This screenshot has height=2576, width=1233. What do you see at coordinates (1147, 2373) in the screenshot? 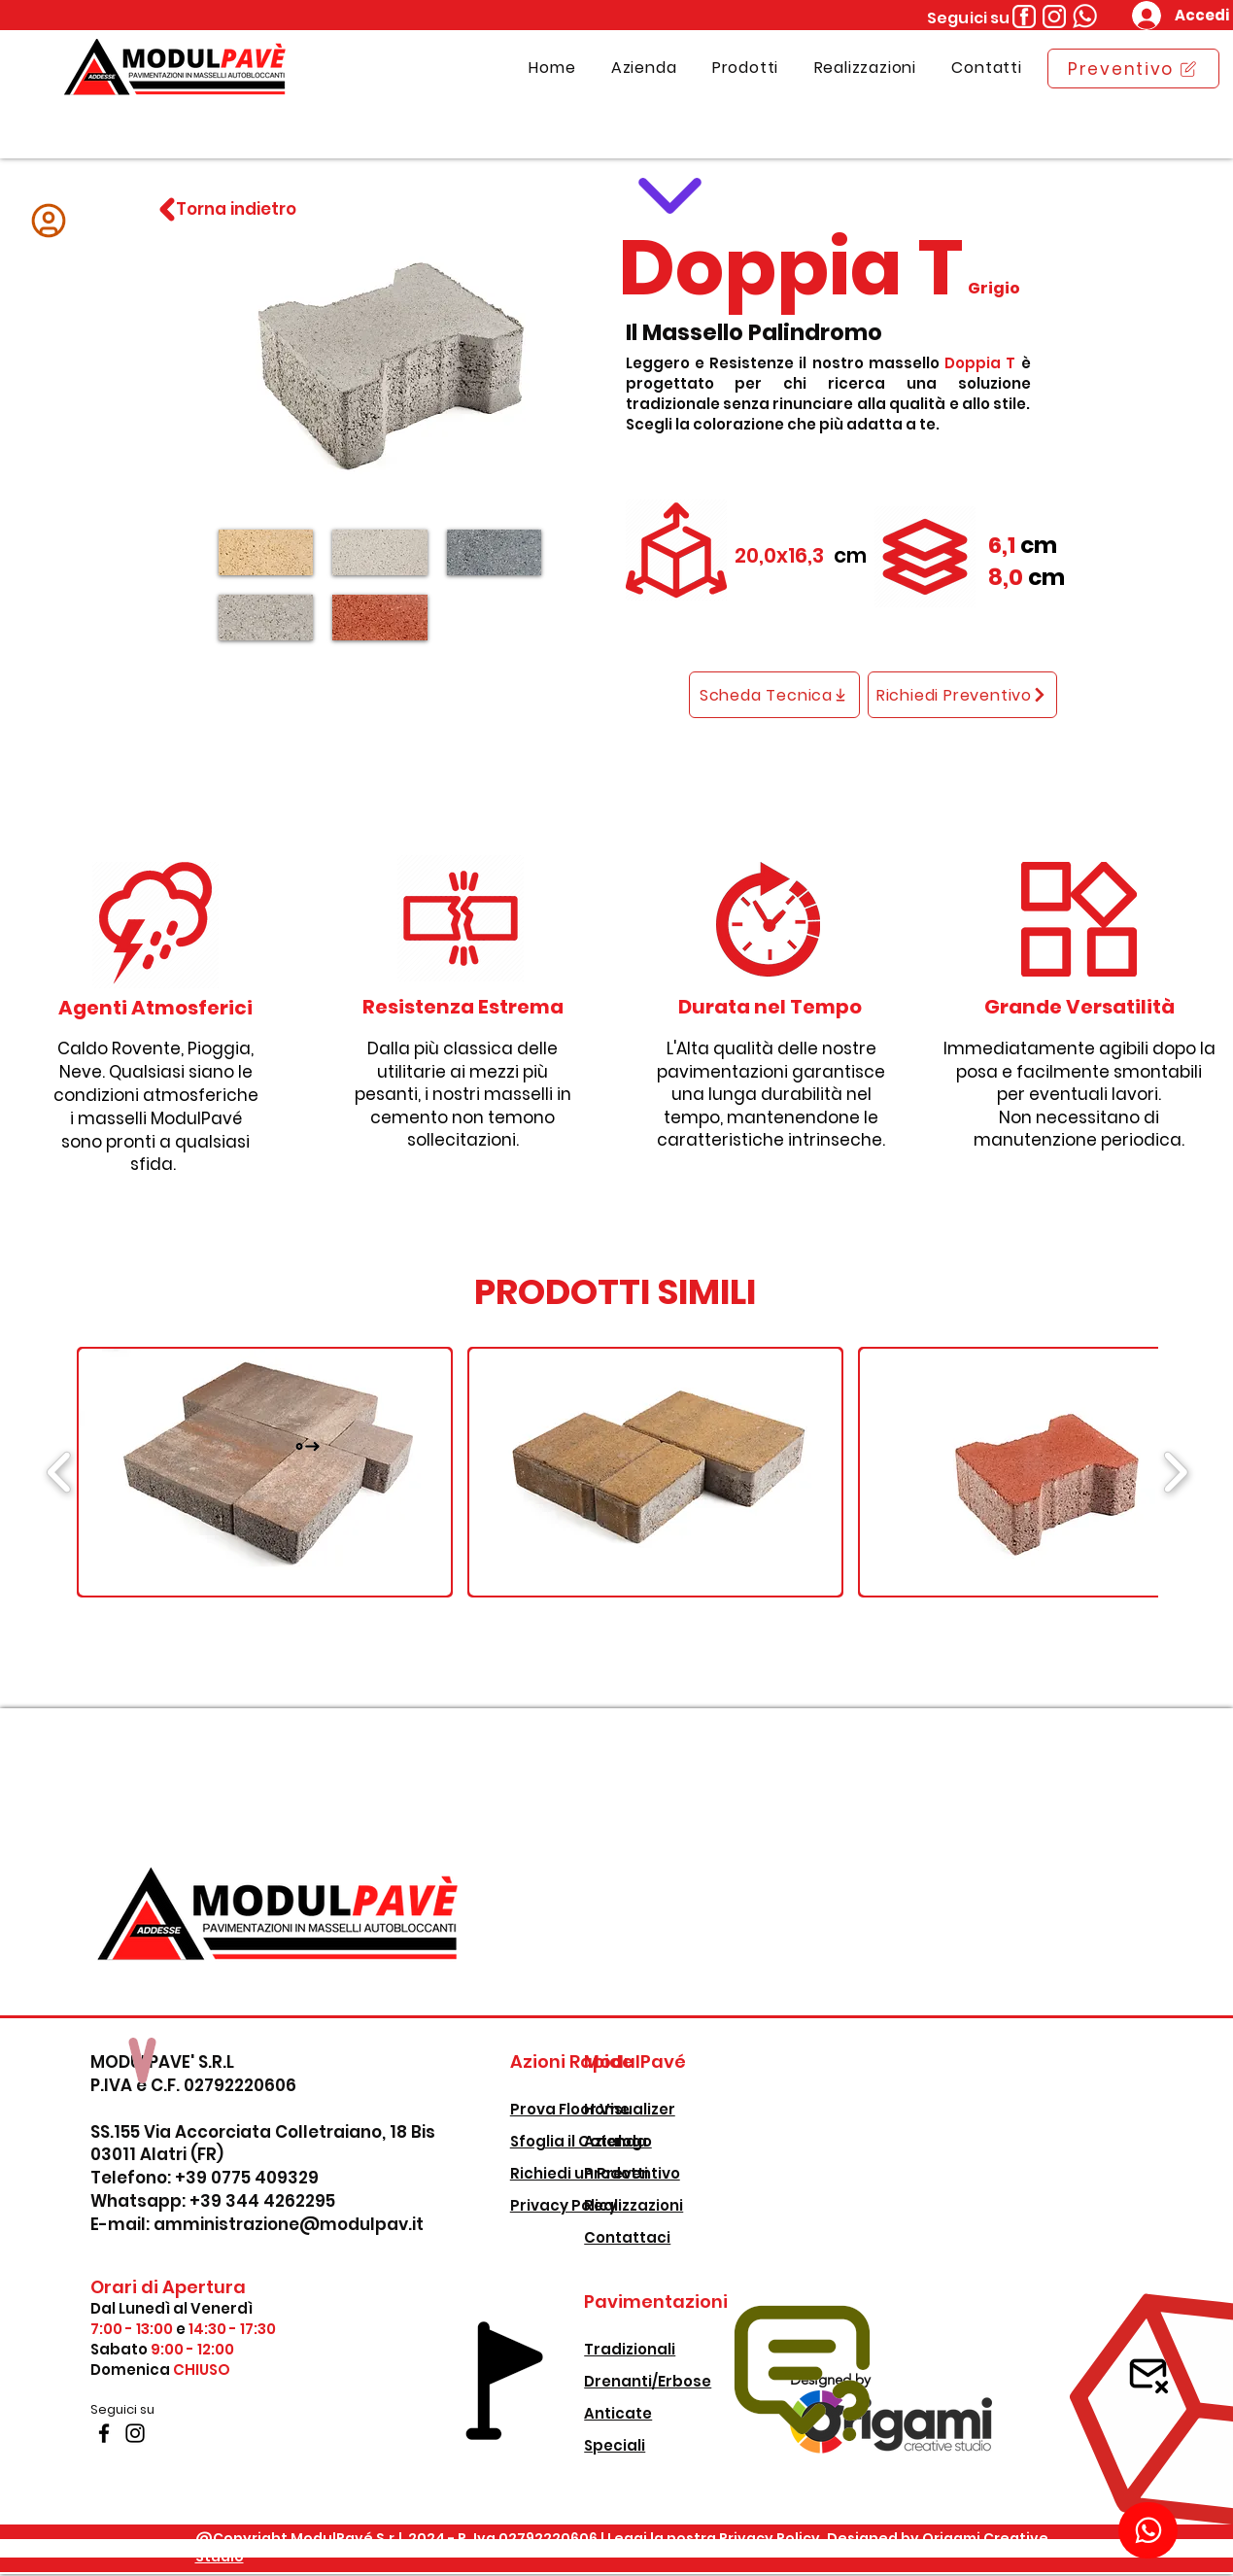
I see `delete an email message` at bounding box center [1147, 2373].